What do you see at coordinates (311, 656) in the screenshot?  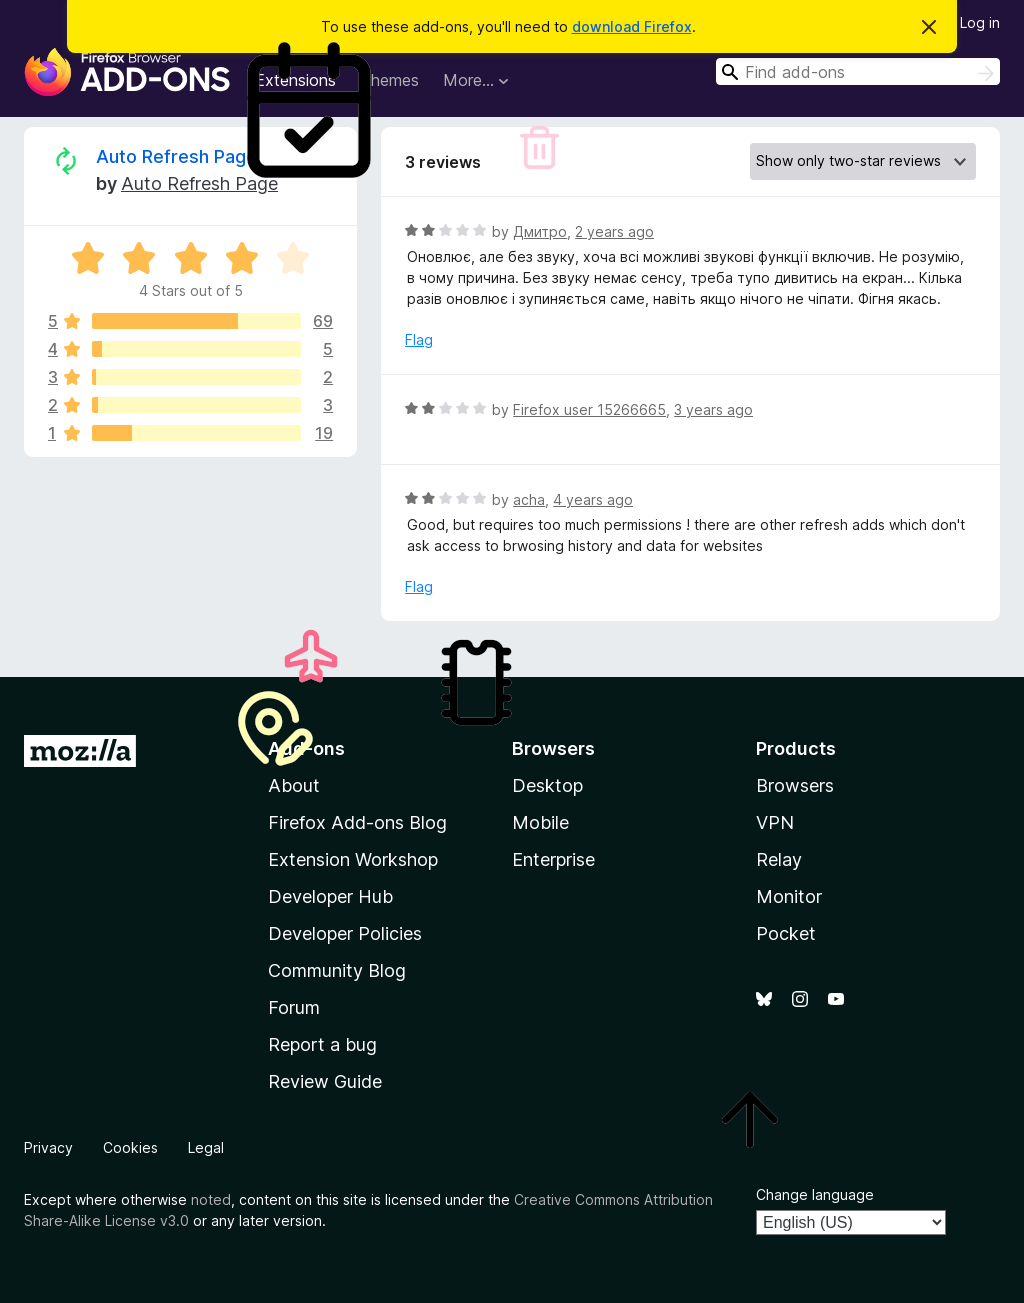 I see `enable airplane mode` at bounding box center [311, 656].